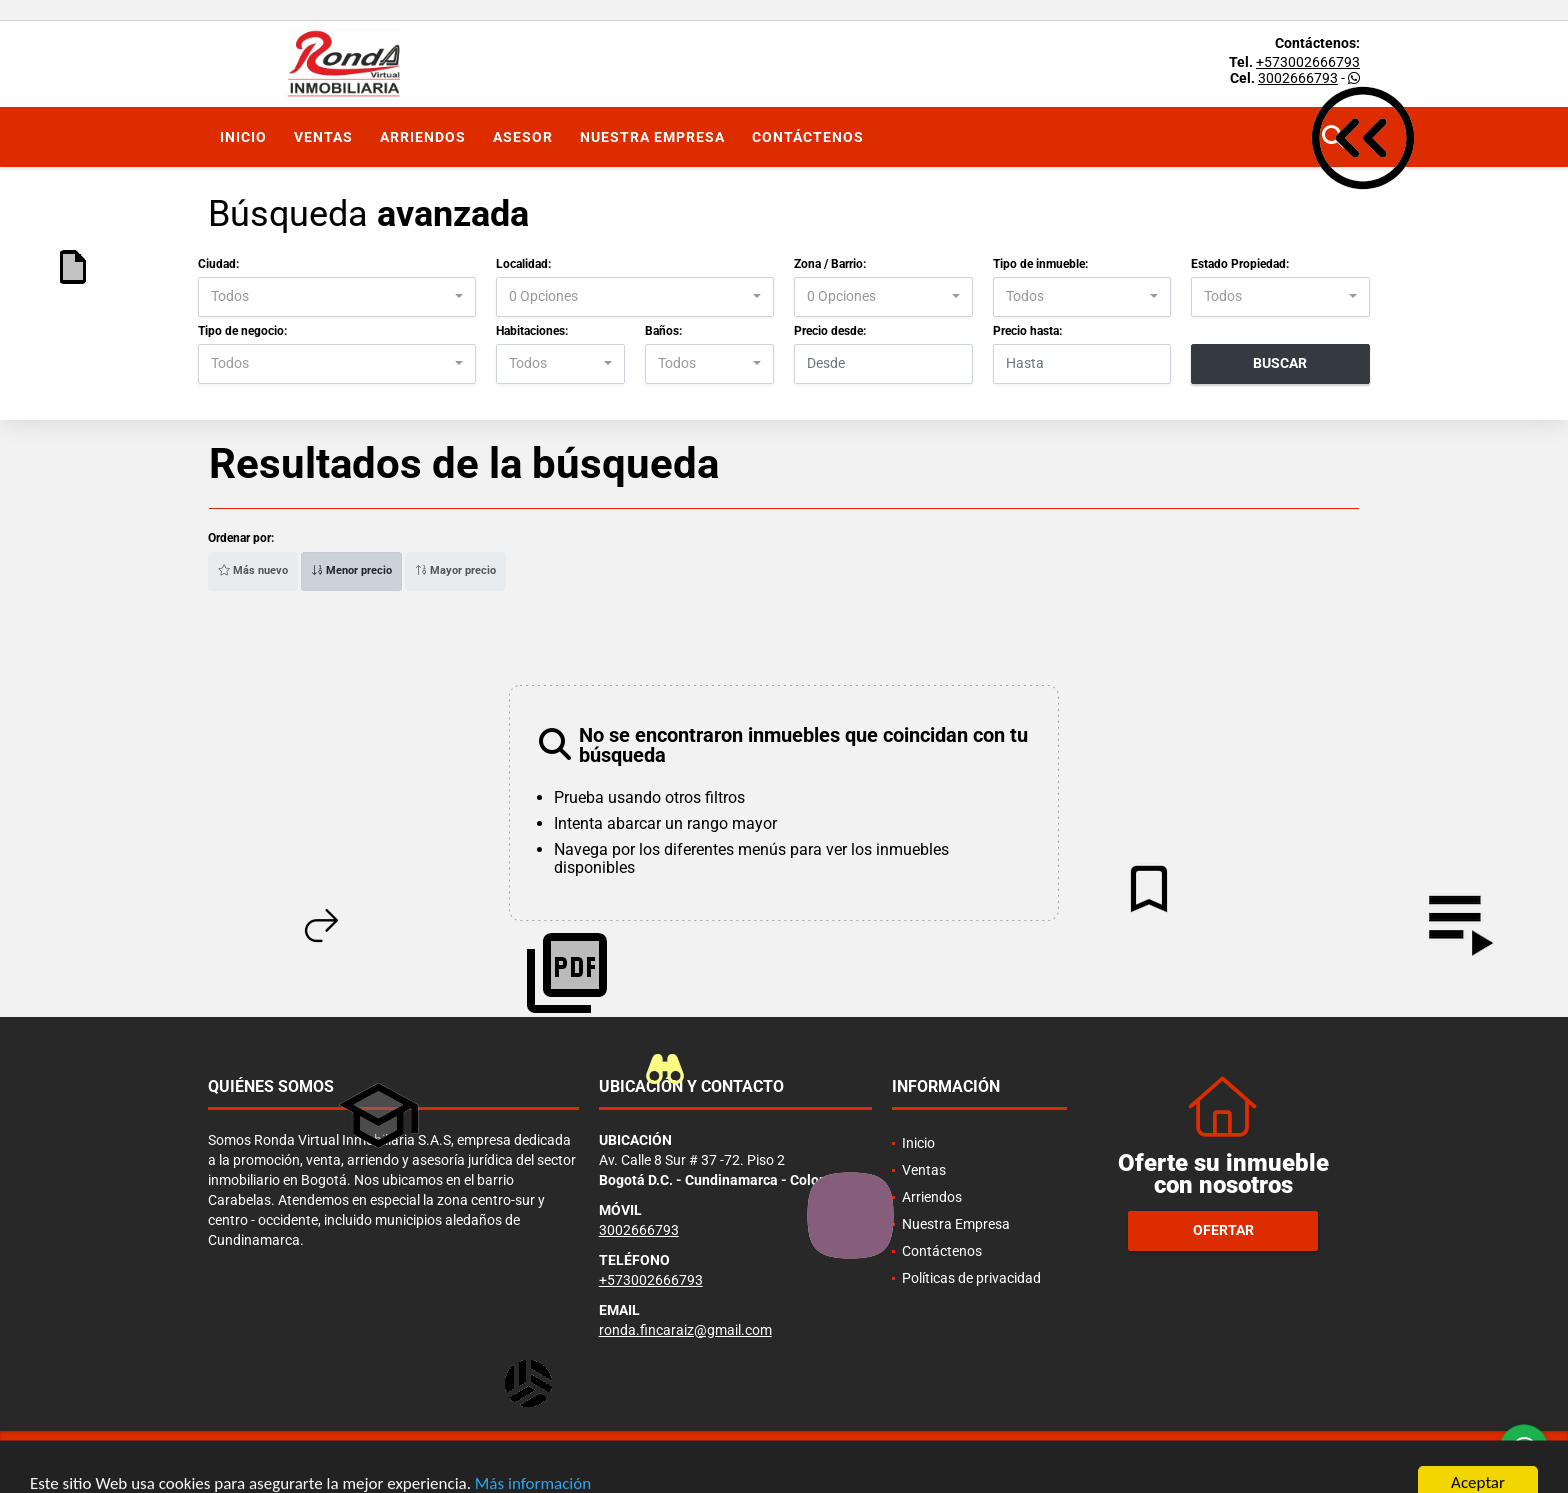  What do you see at coordinates (378, 1115) in the screenshot?
I see `access education or school-related features` at bounding box center [378, 1115].